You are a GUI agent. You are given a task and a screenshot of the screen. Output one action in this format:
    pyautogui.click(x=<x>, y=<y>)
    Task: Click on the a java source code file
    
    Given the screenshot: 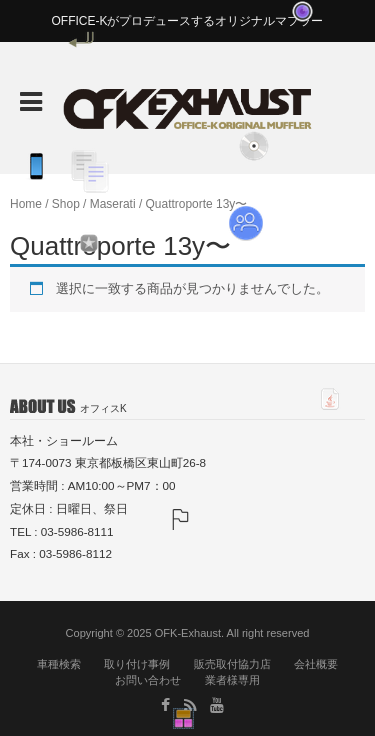 What is the action you would take?
    pyautogui.click(x=330, y=399)
    